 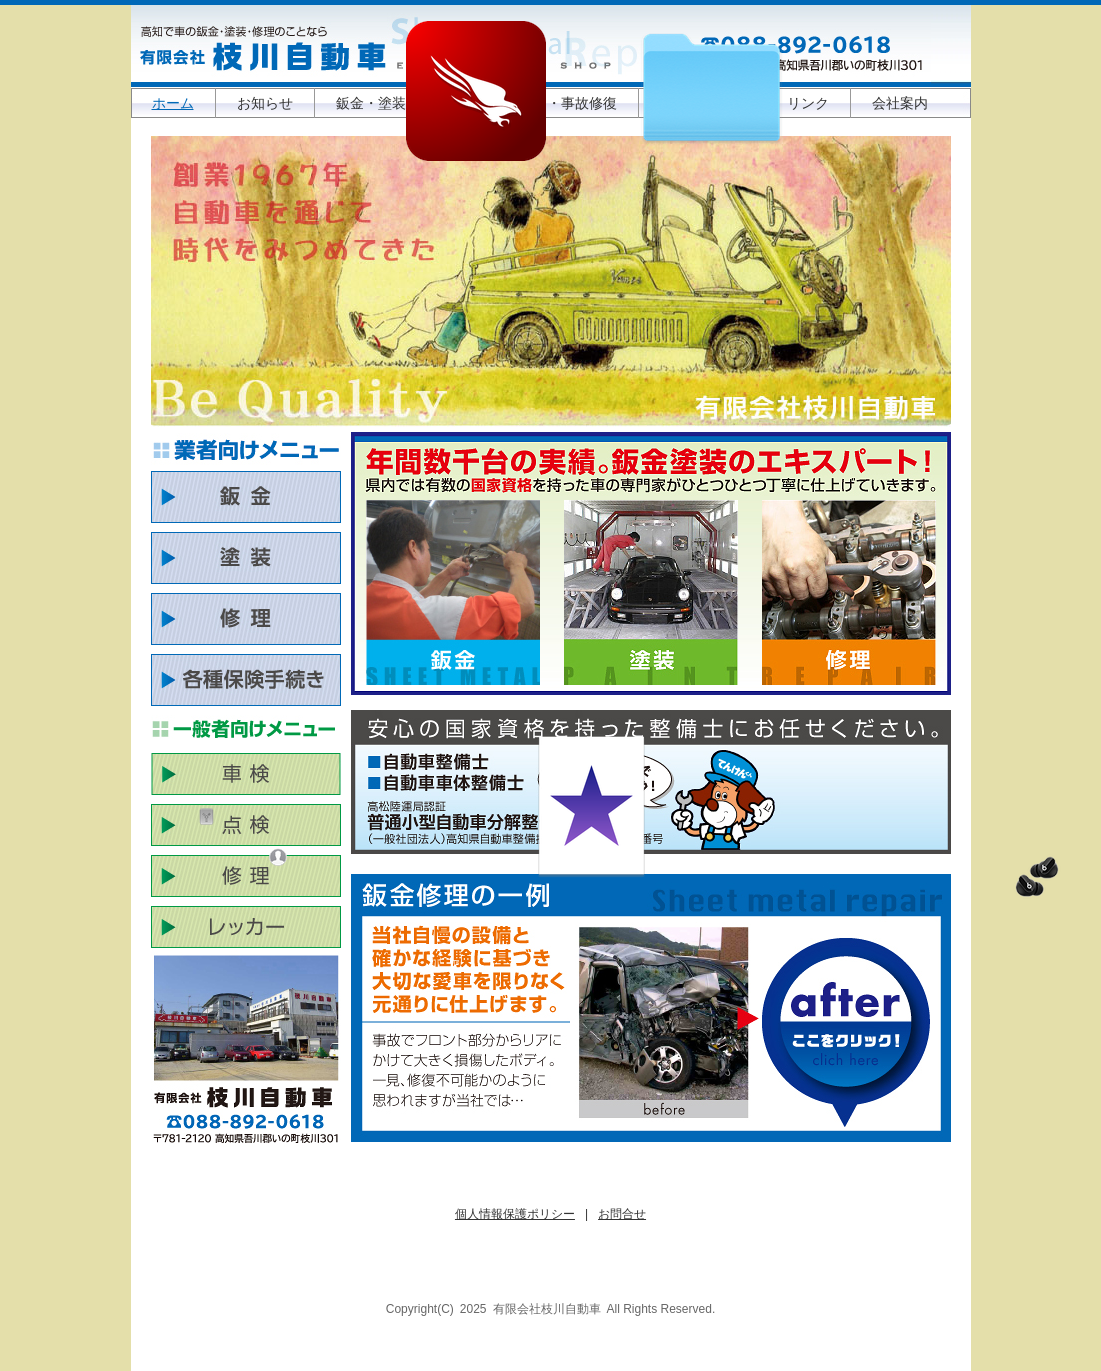 What do you see at coordinates (476, 91) in the screenshot?
I see `open CrowdStrike Falcon endpoint security app` at bounding box center [476, 91].